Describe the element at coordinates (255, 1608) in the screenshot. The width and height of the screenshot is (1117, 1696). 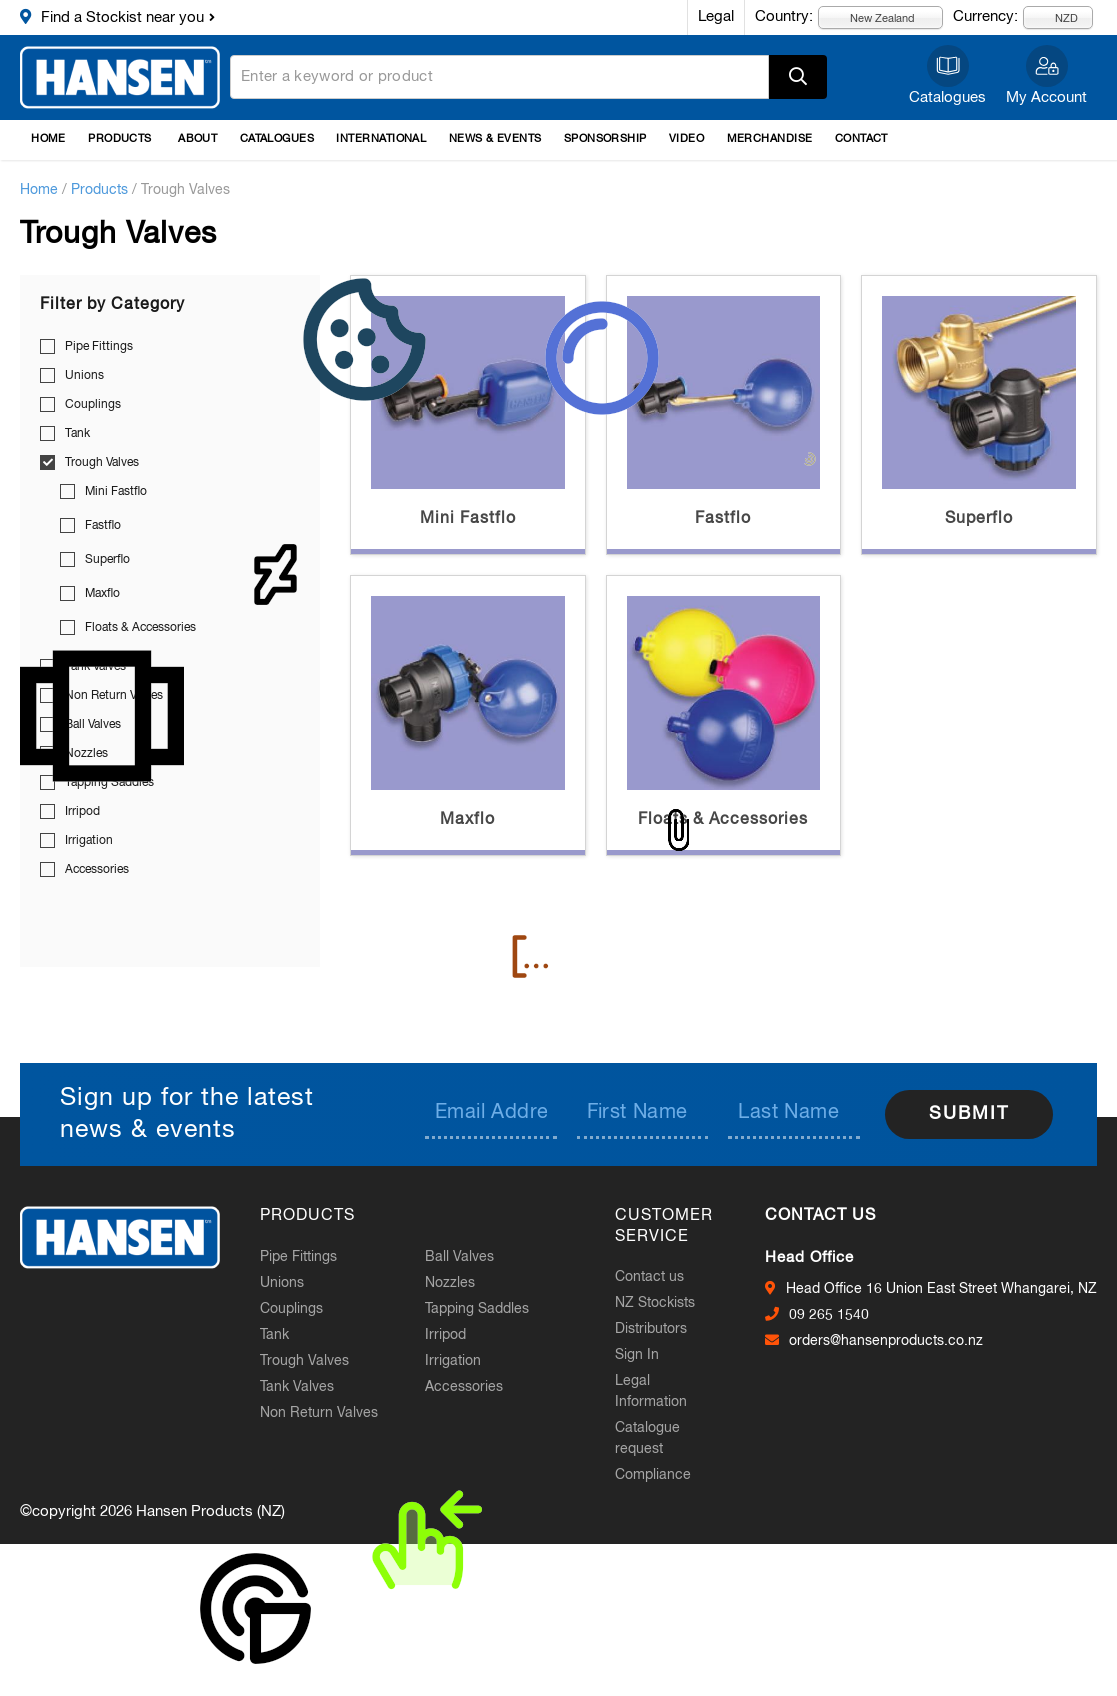
I see `scan nearby devices or networks` at that location.